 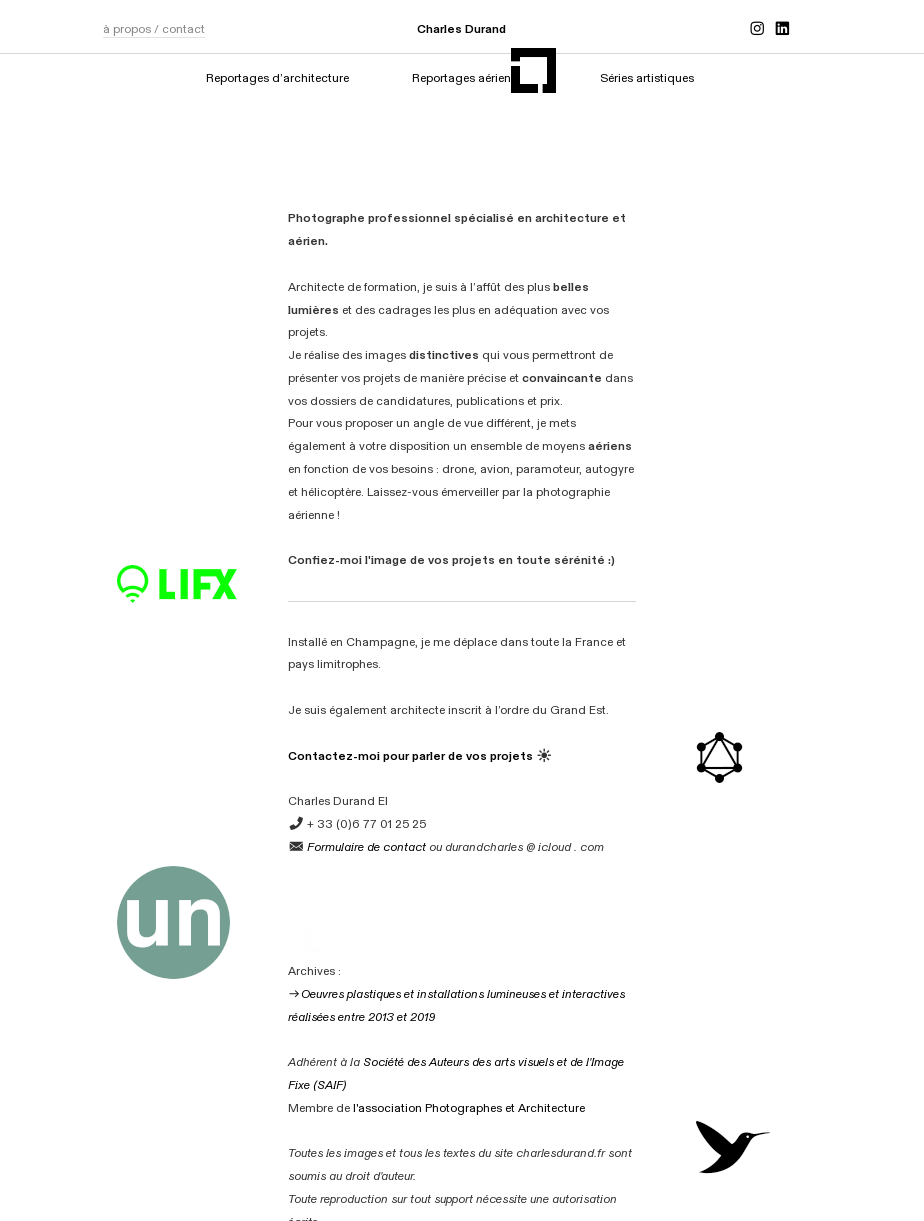 I want to click on fluent bit logo - open-source log processor and forwarder, so click(x=733, y=1147).